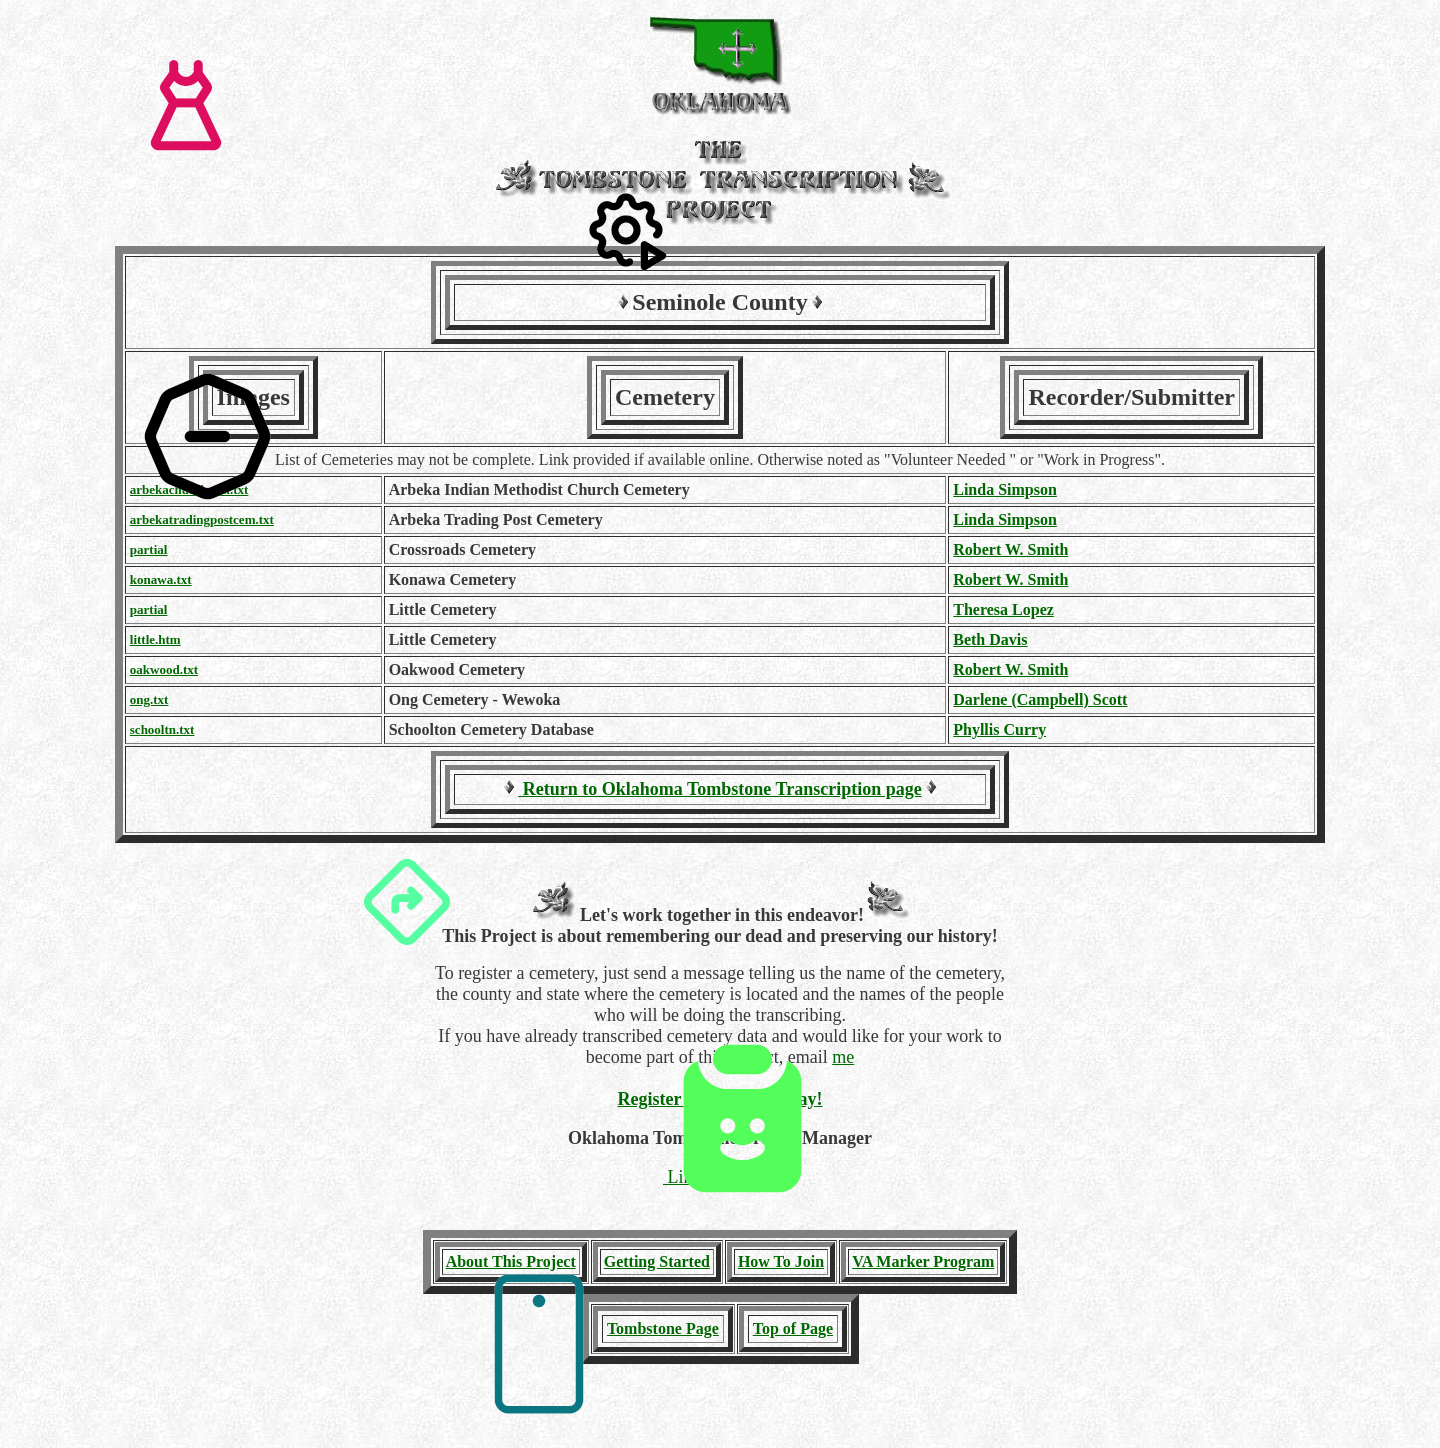  What do you see at coordinates (626, 230) in the screenshot?
I see `access automation settings` at bounding box center [626, 230].